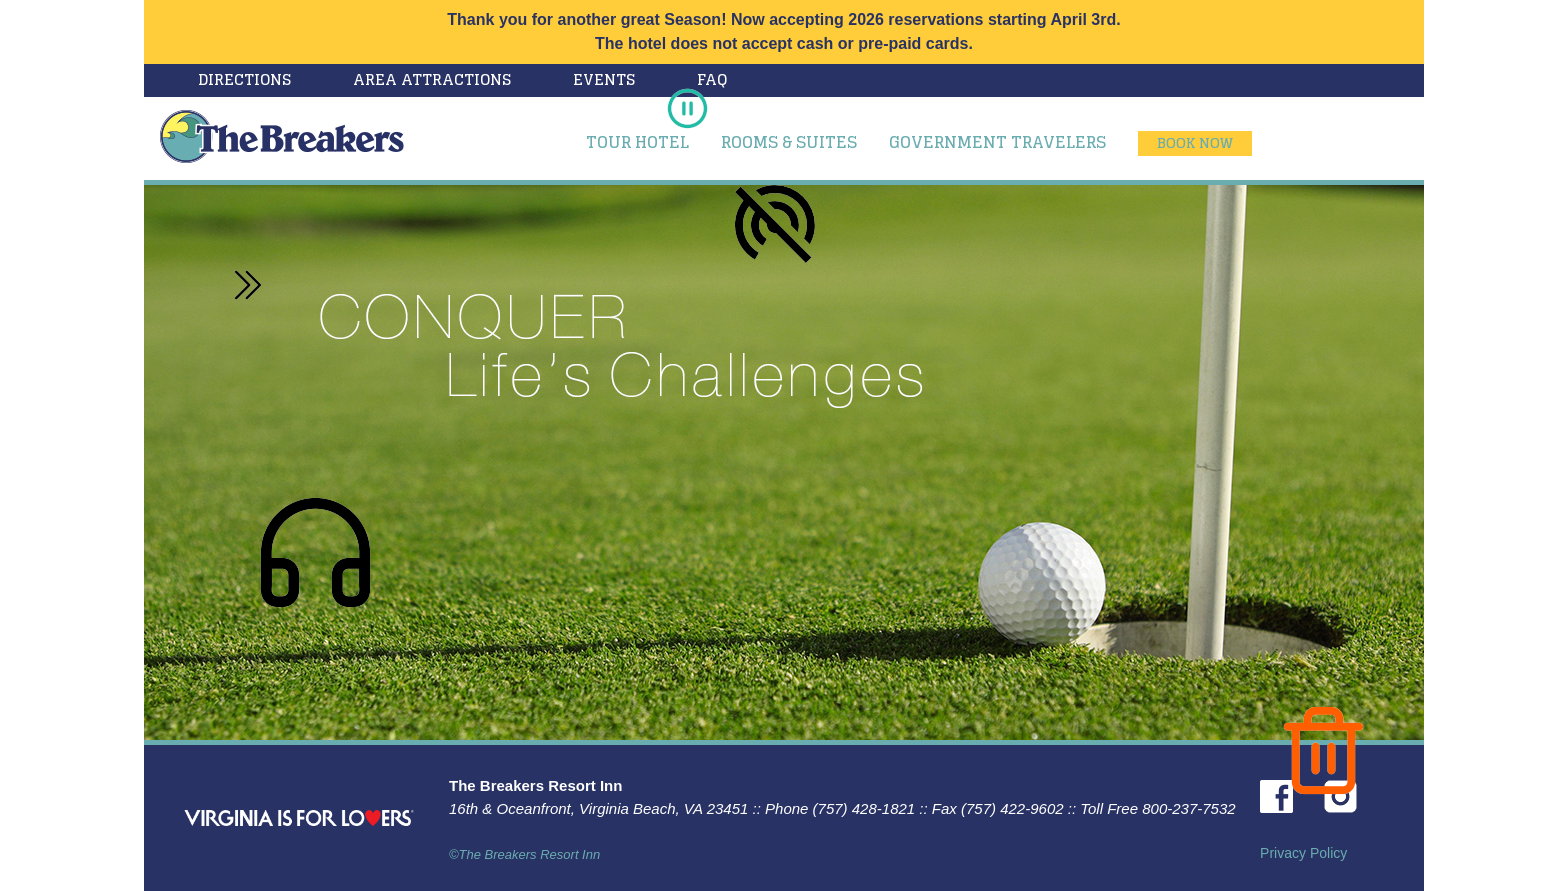 The width and height of the screenshot is (1568, 891). I want to click on indicates mobile hotspot is disabled, so click(775, 225).